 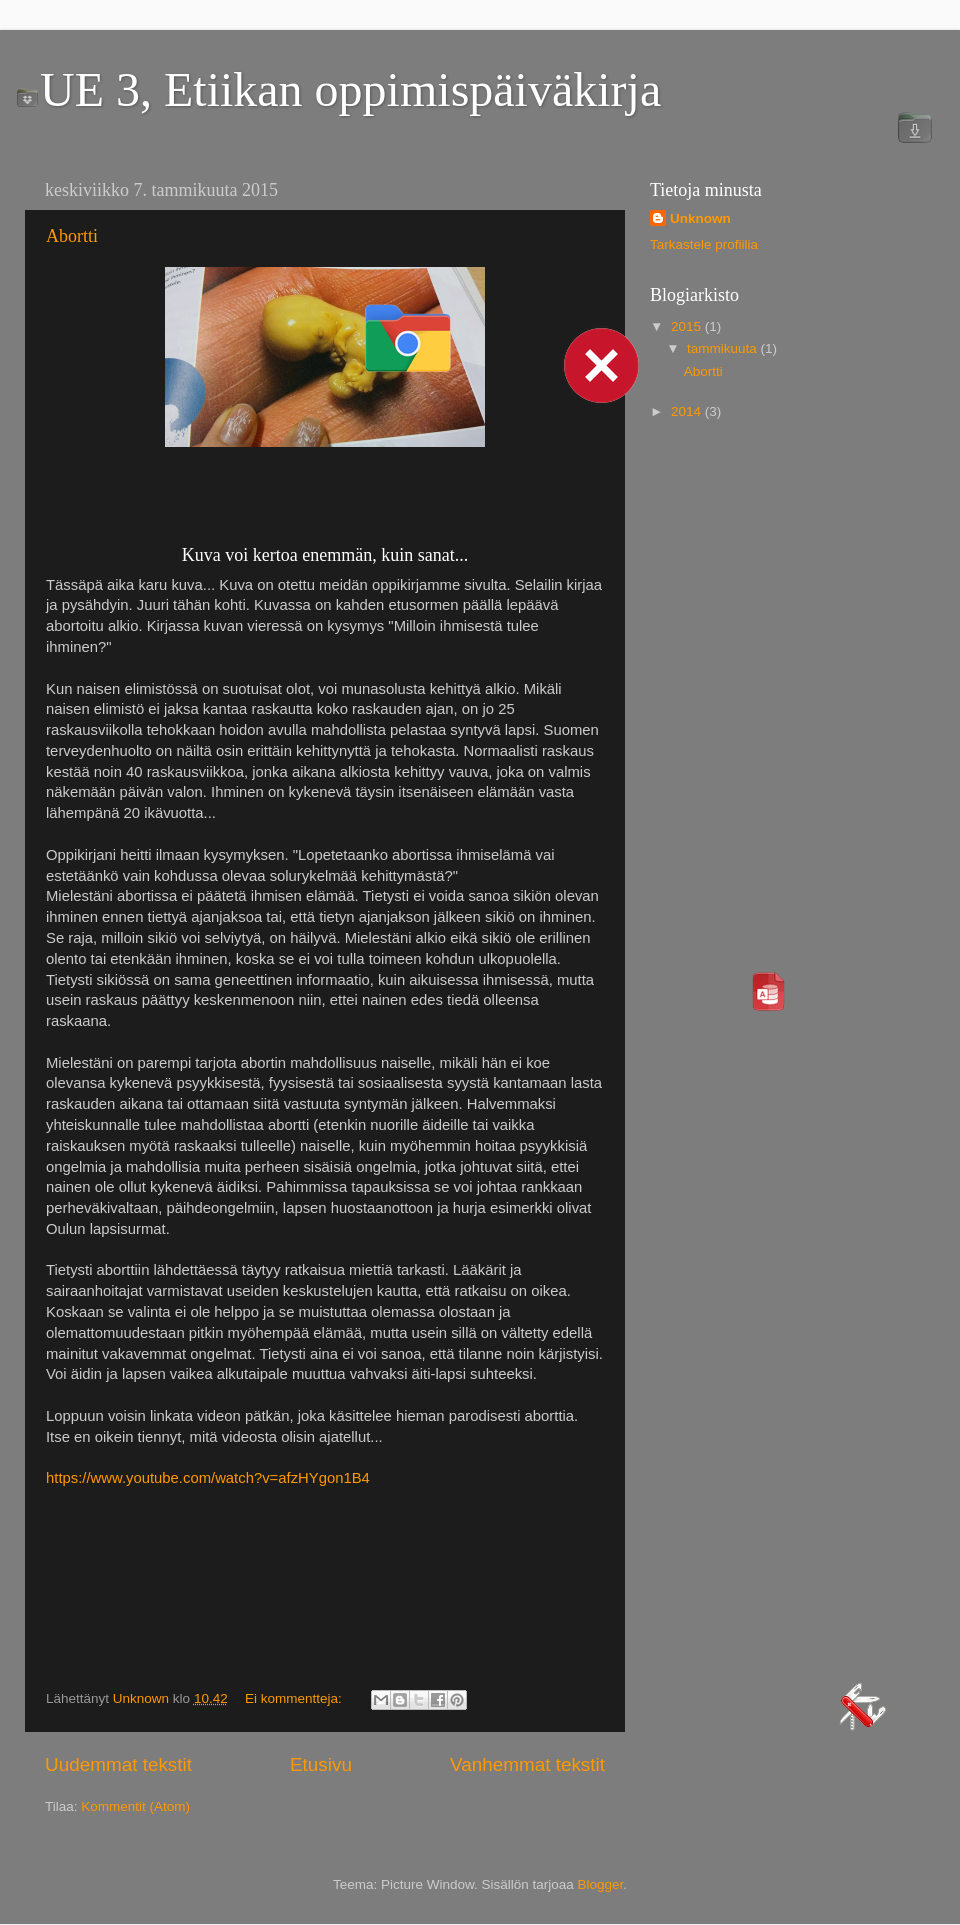 What do you see at coordinates (601, 365) in the screenshot?
I see `cancel or close a dialog` at bounding box center [601, 365].